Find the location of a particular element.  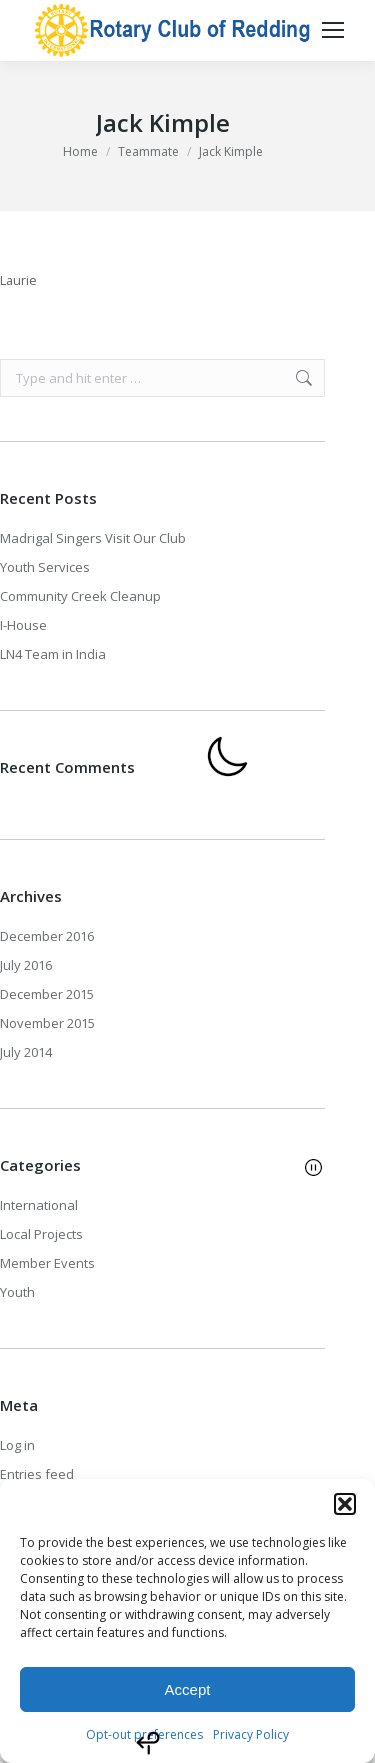

pause media playback is located at coordinates (313, 1167).